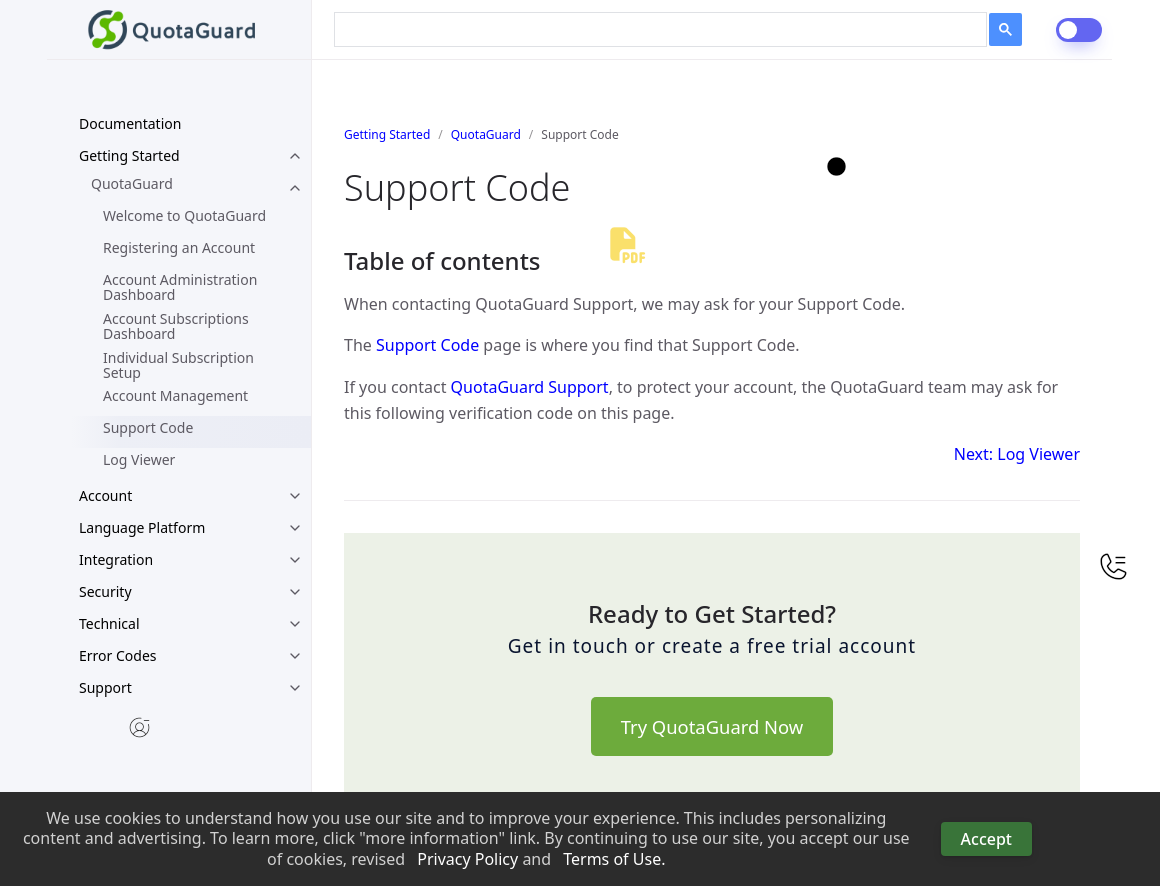  Describe the element at coordinates (627, 244) in the screenshot. I see `view or open a PDF document` at that location.